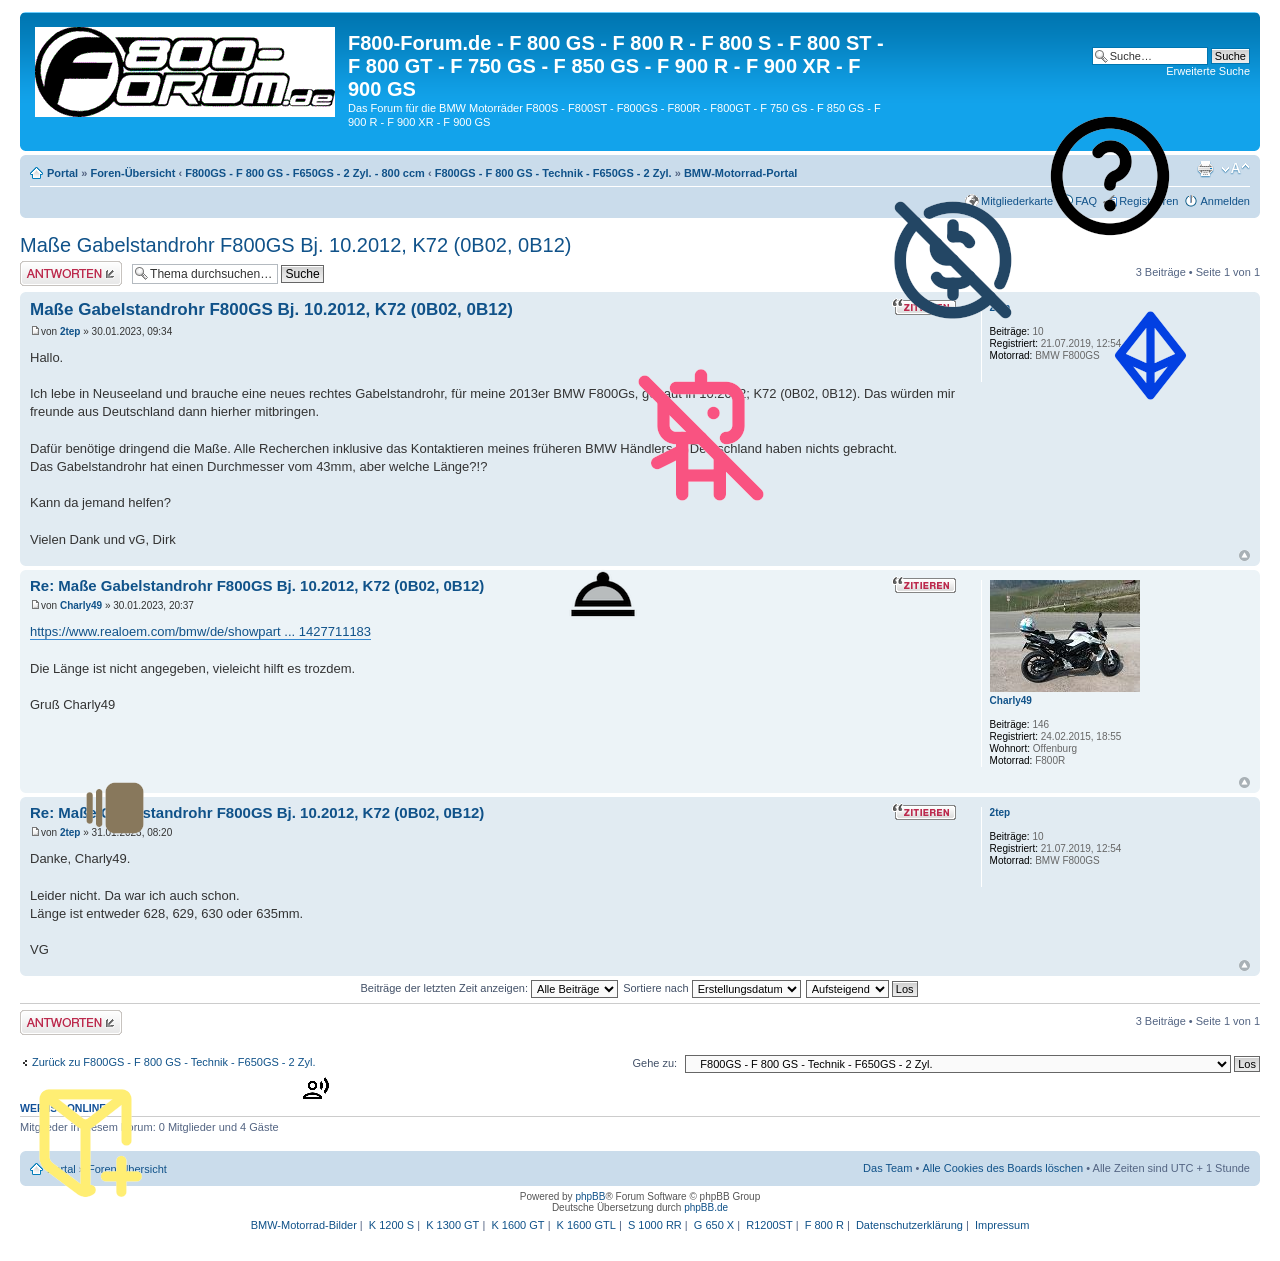 The width and height of the screenshot is (1280, 1261). Describe the element at coordinates (316, 1089) in the screenshot. I see `activate voice recording or dictation` at that location.